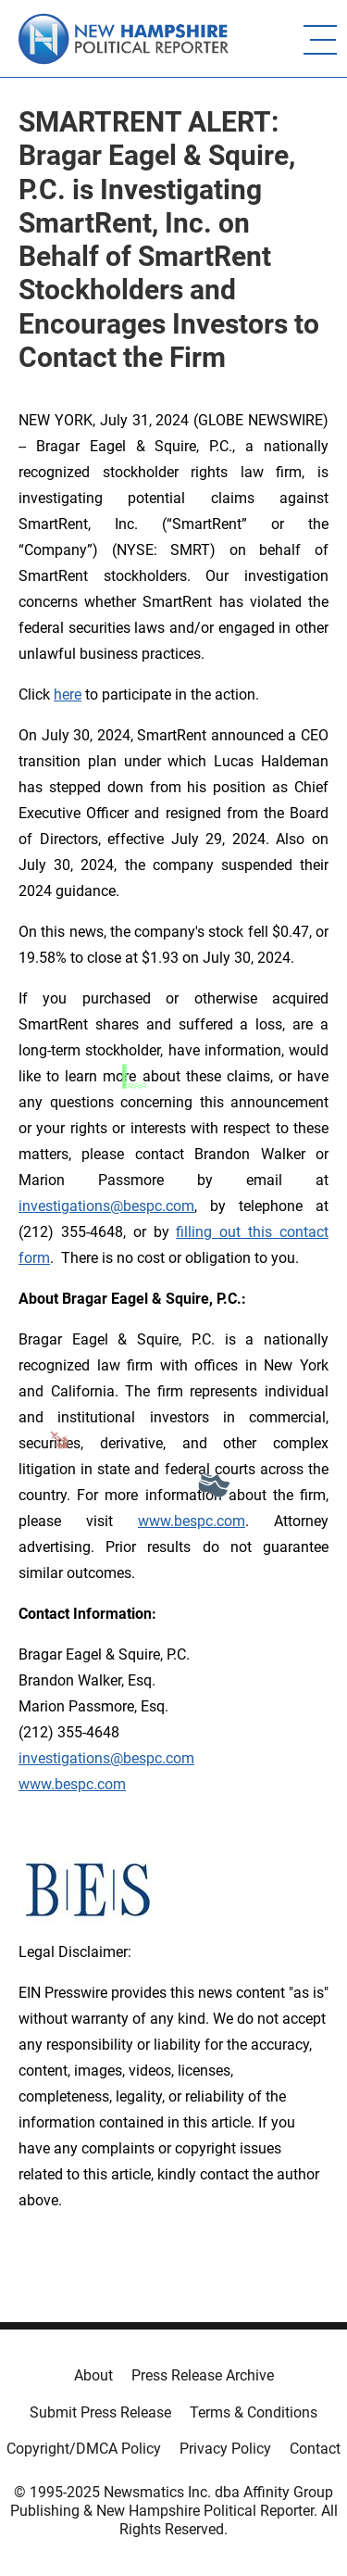 The width and height of the screenshot is (347, 2576). I want to click on indicates low tide conditions, so click(133, 1076).